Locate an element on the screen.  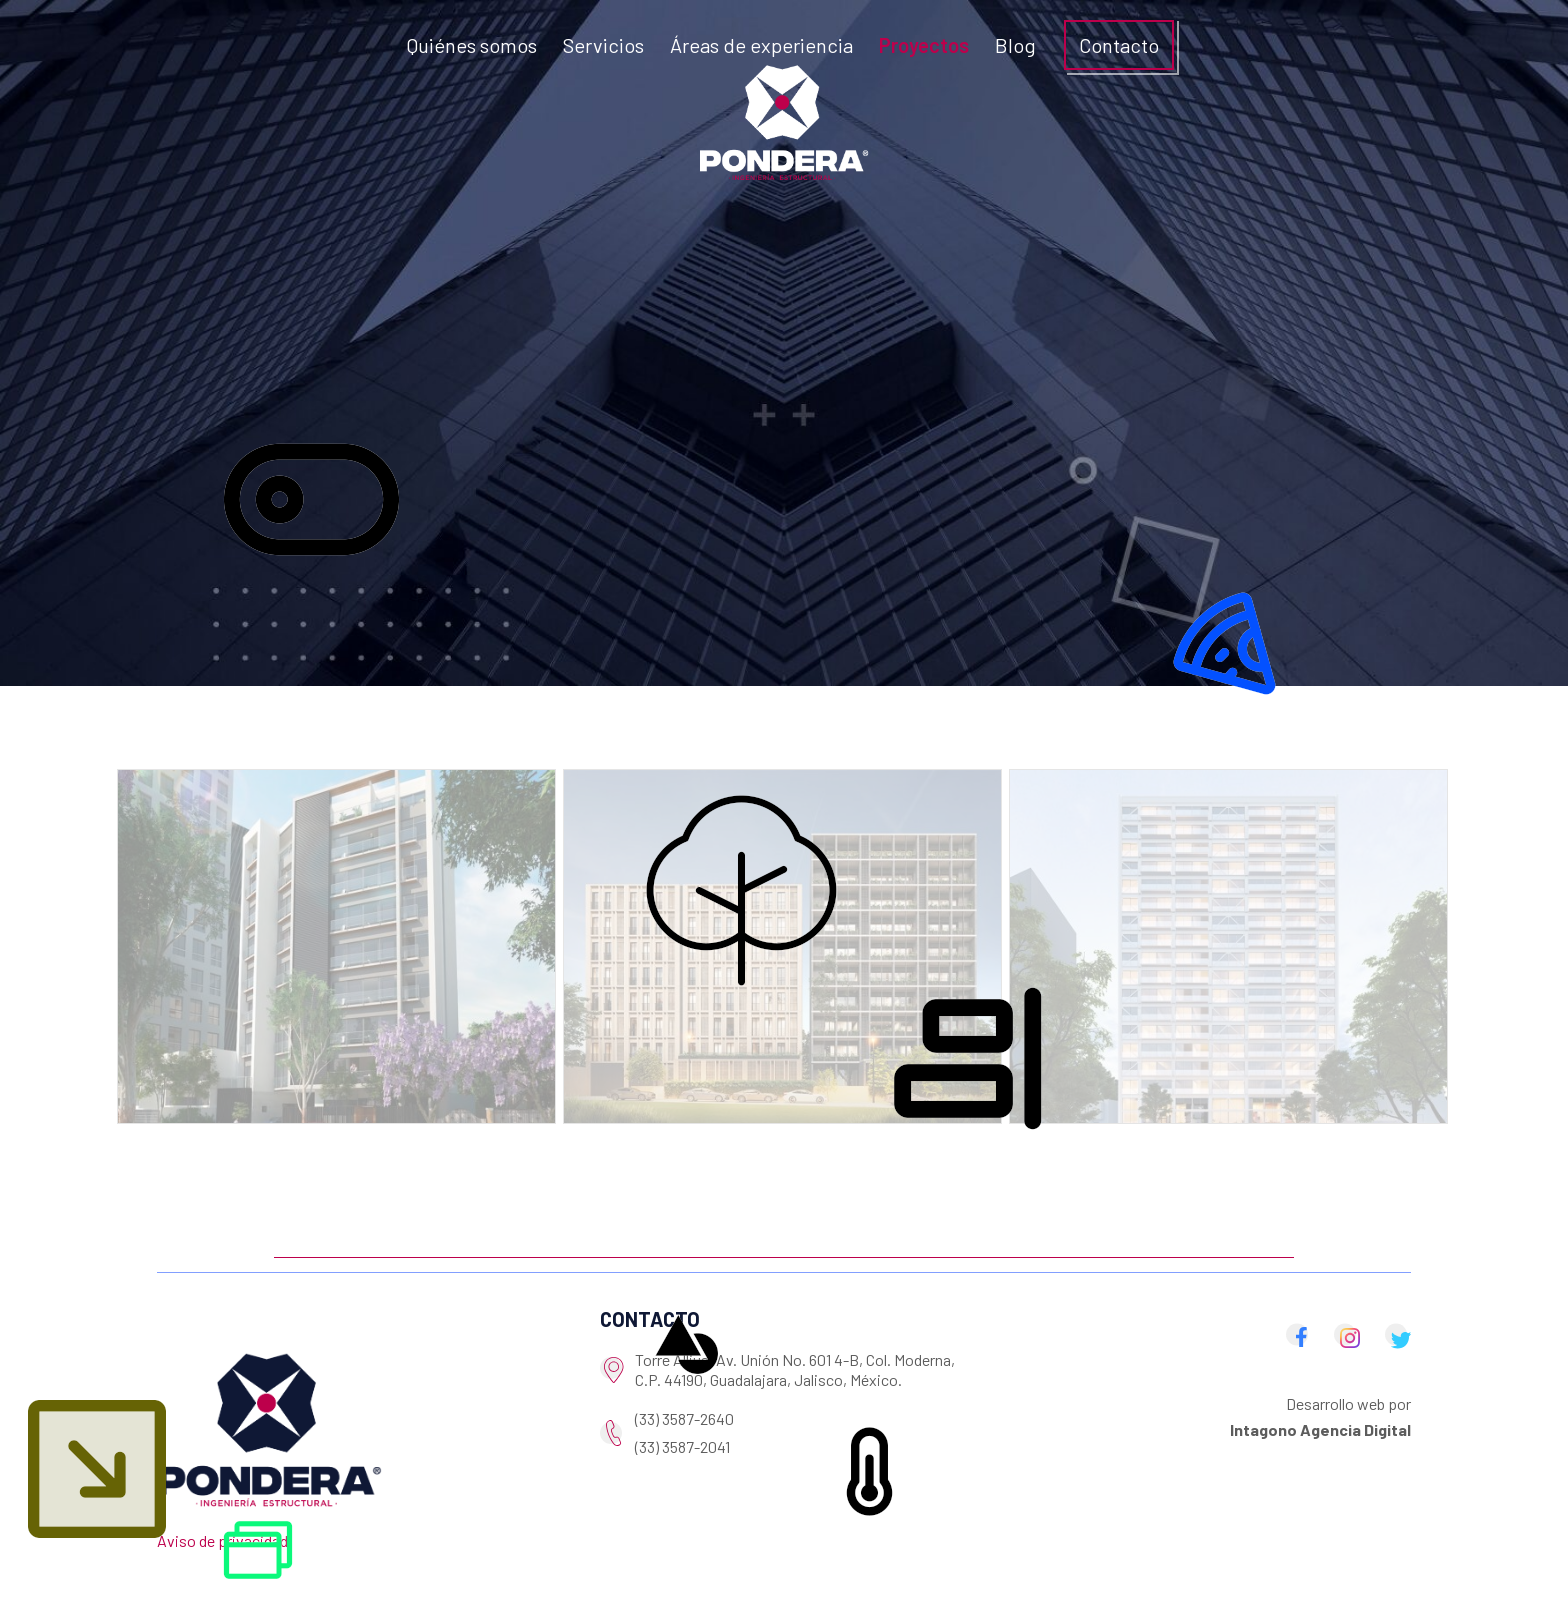
view current temperature reading is located at coordinates (869, 1471).